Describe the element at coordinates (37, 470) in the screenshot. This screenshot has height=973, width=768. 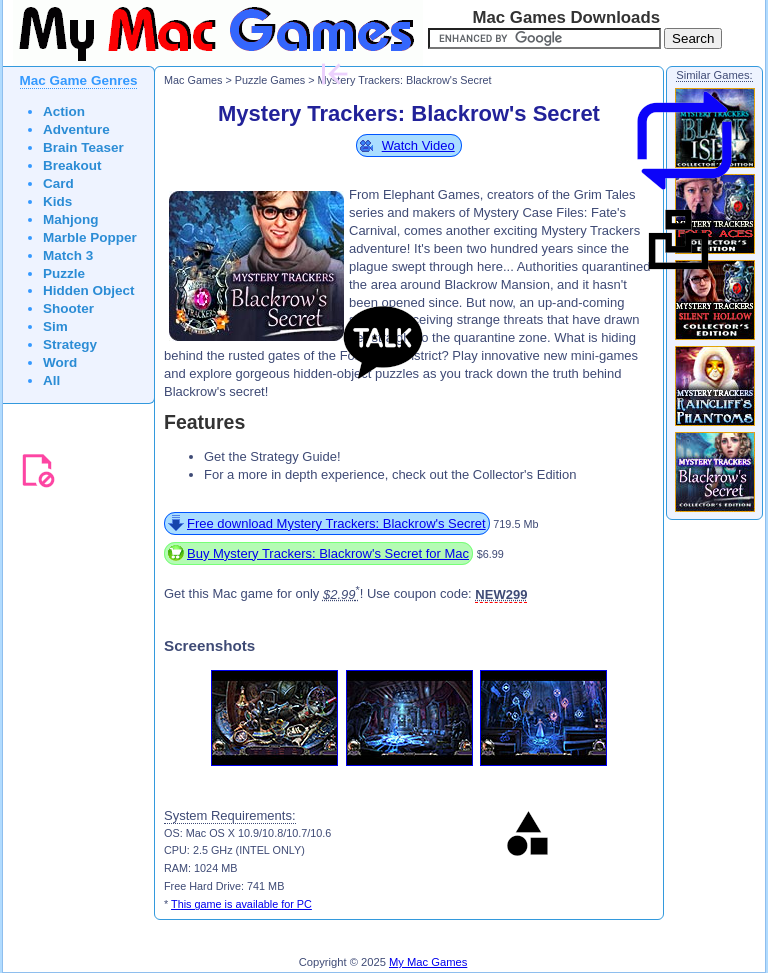
I see `file access denied or restricted` at that location.